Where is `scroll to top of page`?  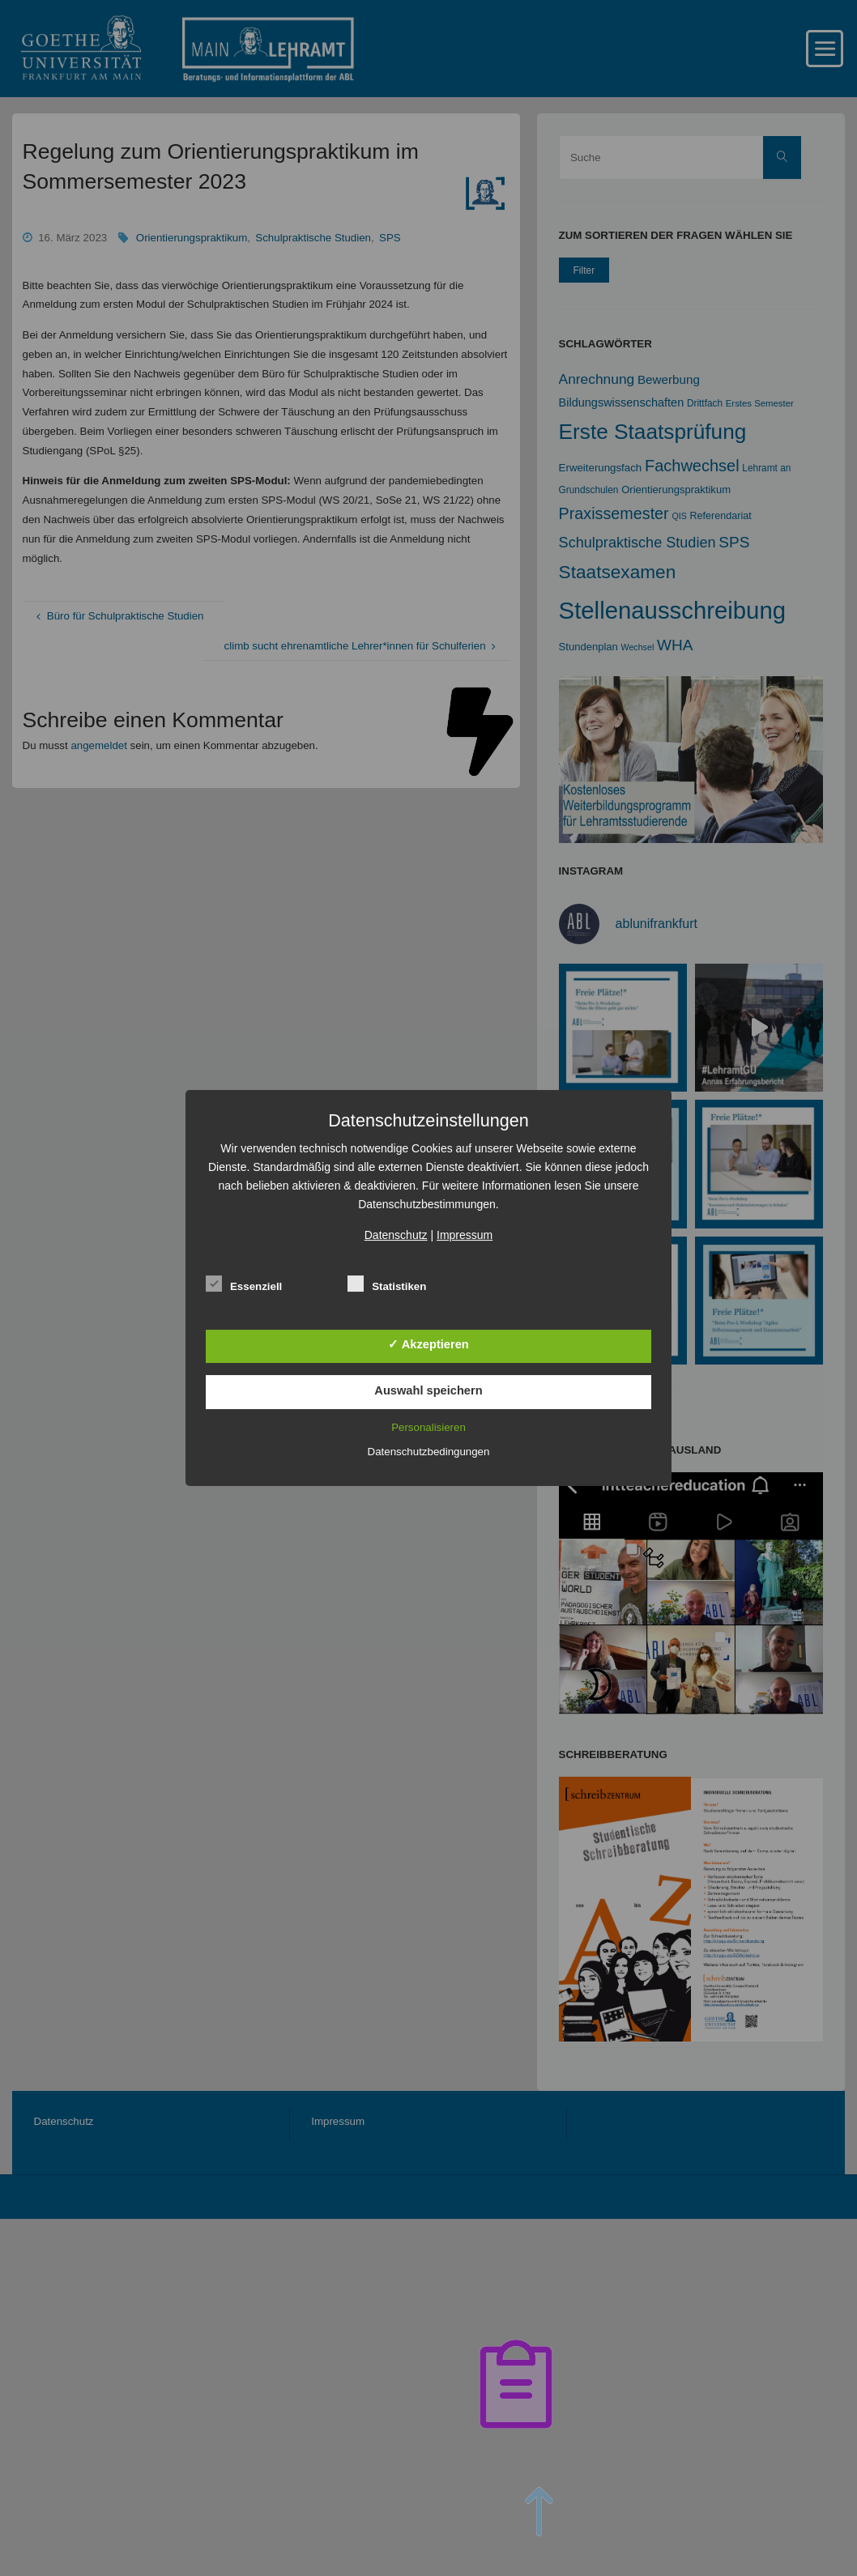
scroll to top of page is located at coordinates (539, 2511).